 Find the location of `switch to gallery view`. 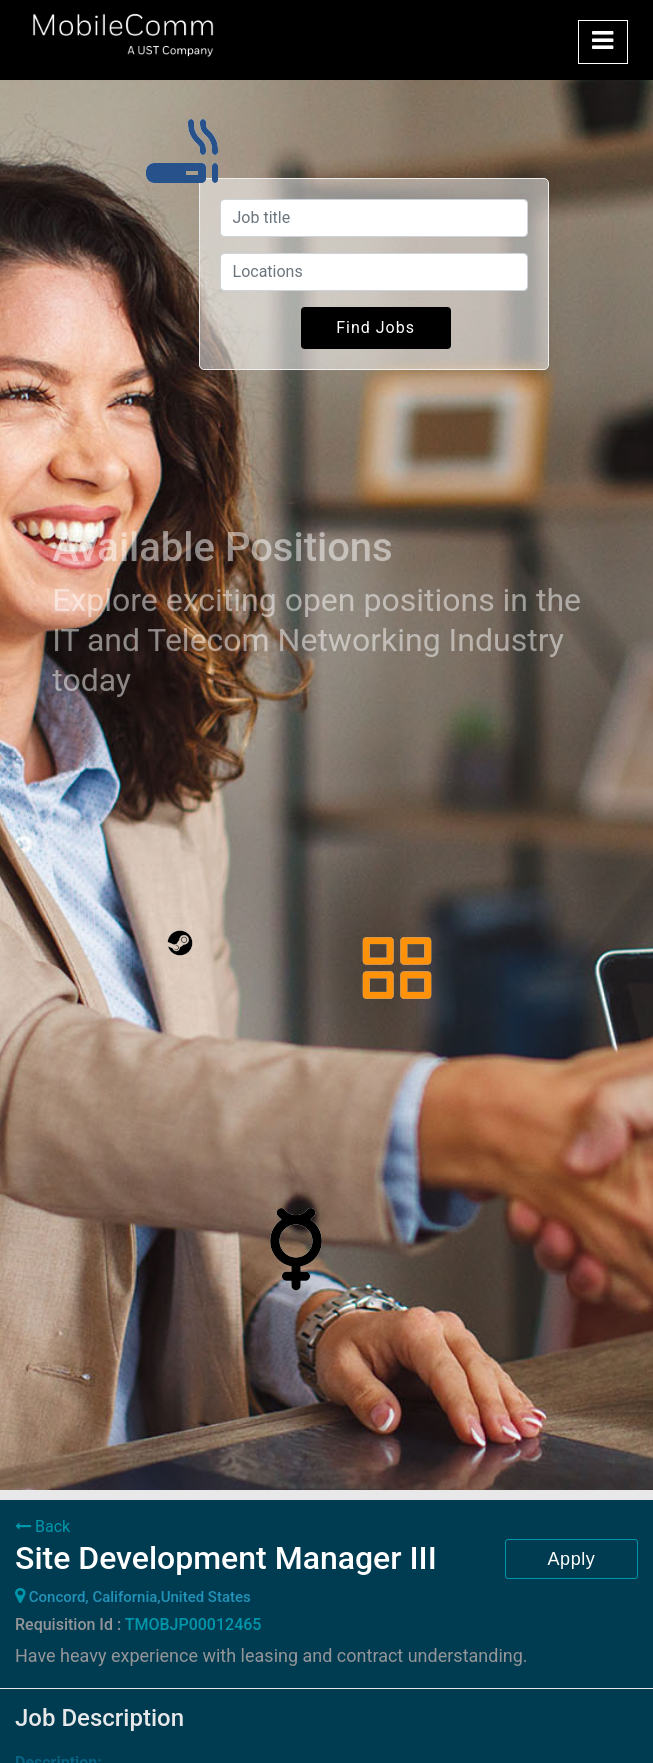

switch to gallery view is located at coordinates (397, 968).